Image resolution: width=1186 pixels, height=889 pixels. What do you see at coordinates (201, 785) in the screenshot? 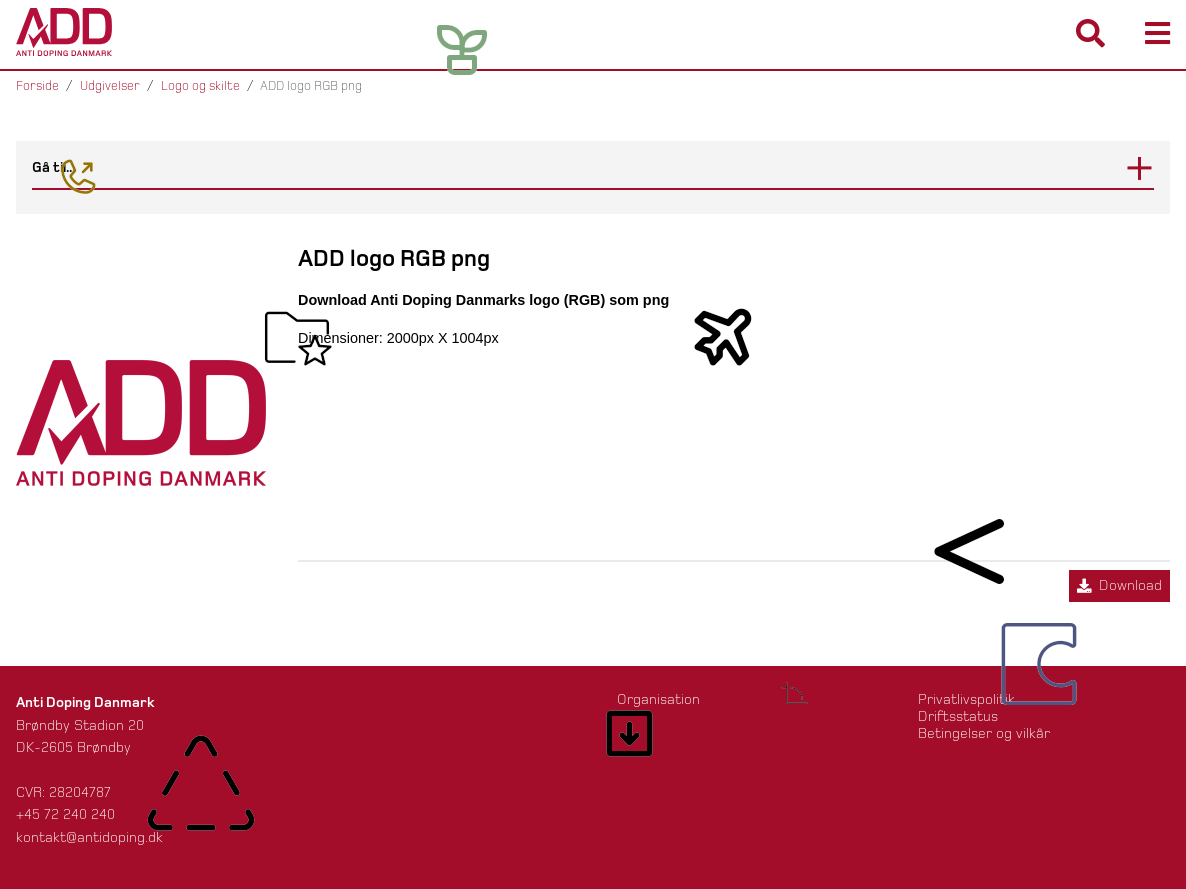
I see `indicates incomplete or pending status` at bounding box center [201, 785].